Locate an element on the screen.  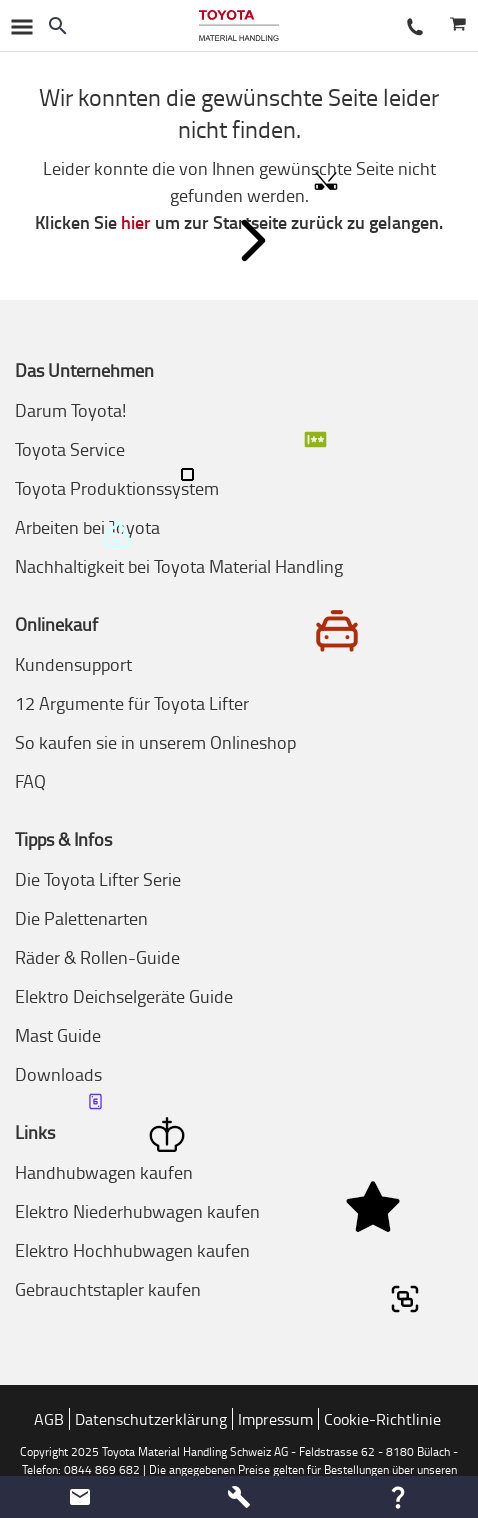
playing card with value six is located at coordinates (95, 1101).